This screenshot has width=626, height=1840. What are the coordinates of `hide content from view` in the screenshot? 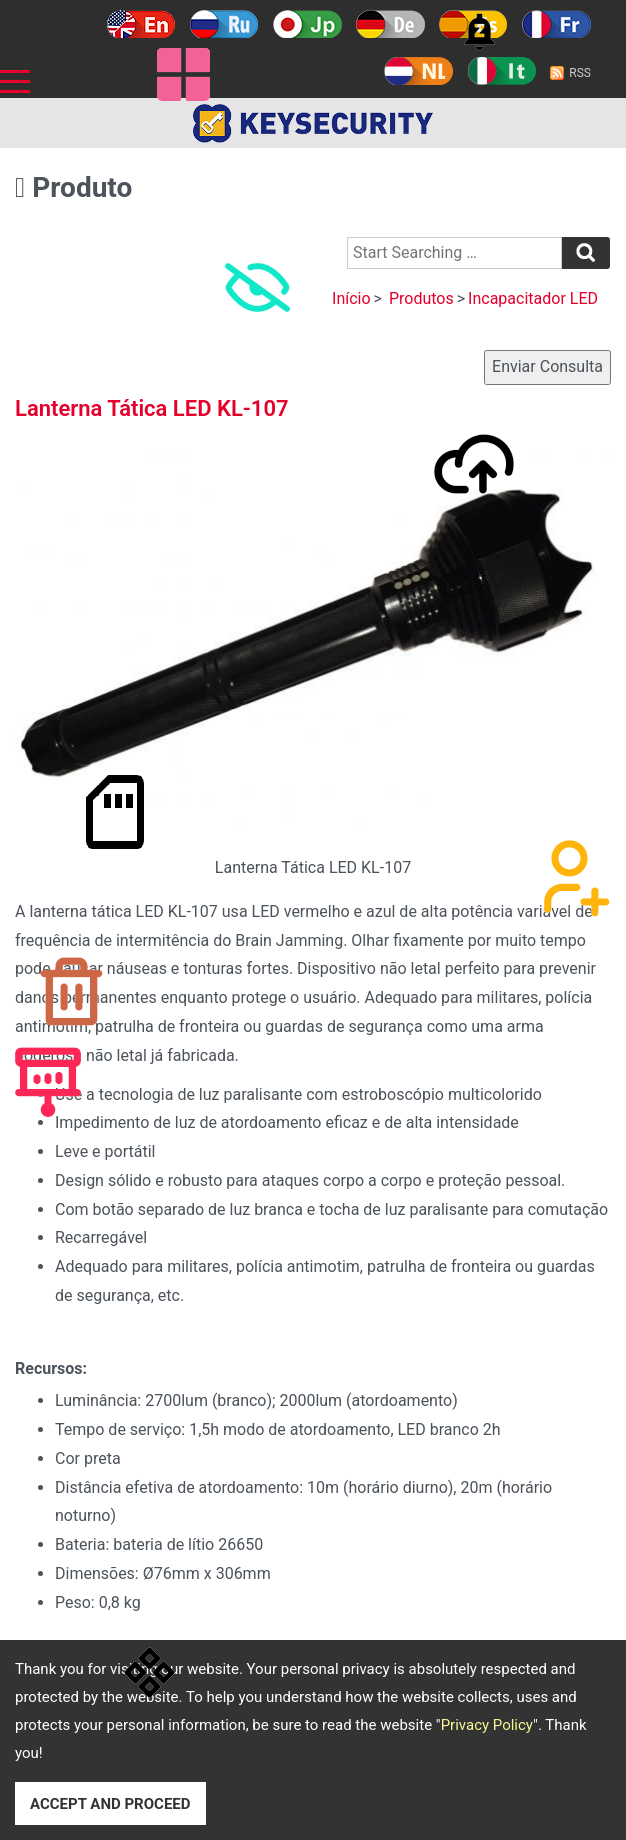 It's located at (257, 287).